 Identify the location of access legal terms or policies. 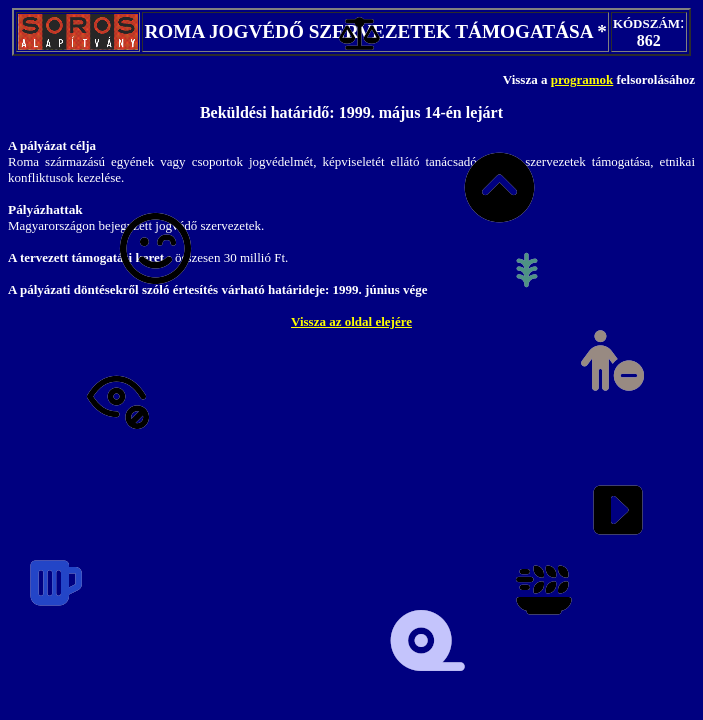
(359, 33).